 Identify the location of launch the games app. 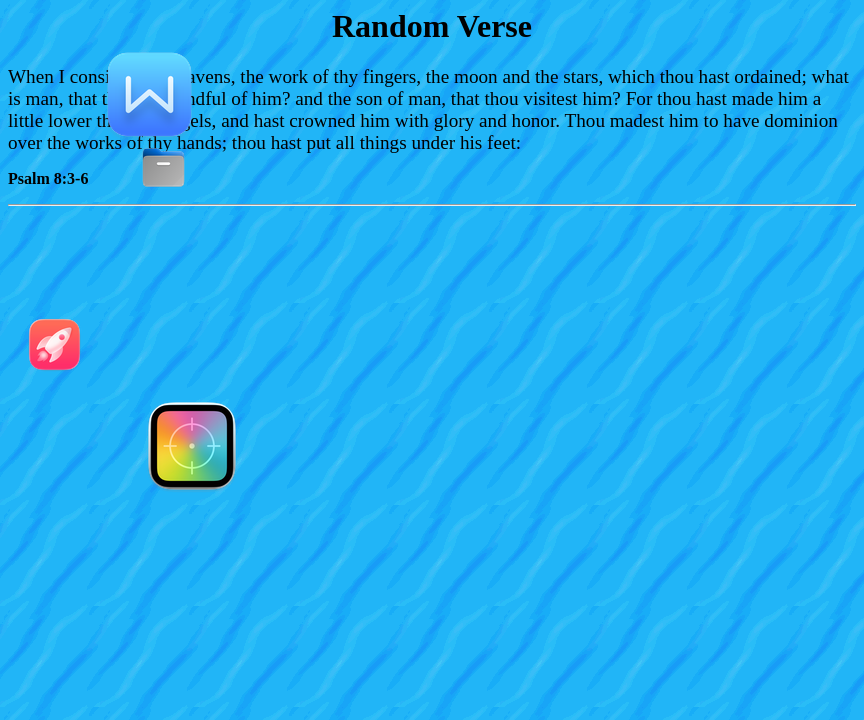
(54, 344).